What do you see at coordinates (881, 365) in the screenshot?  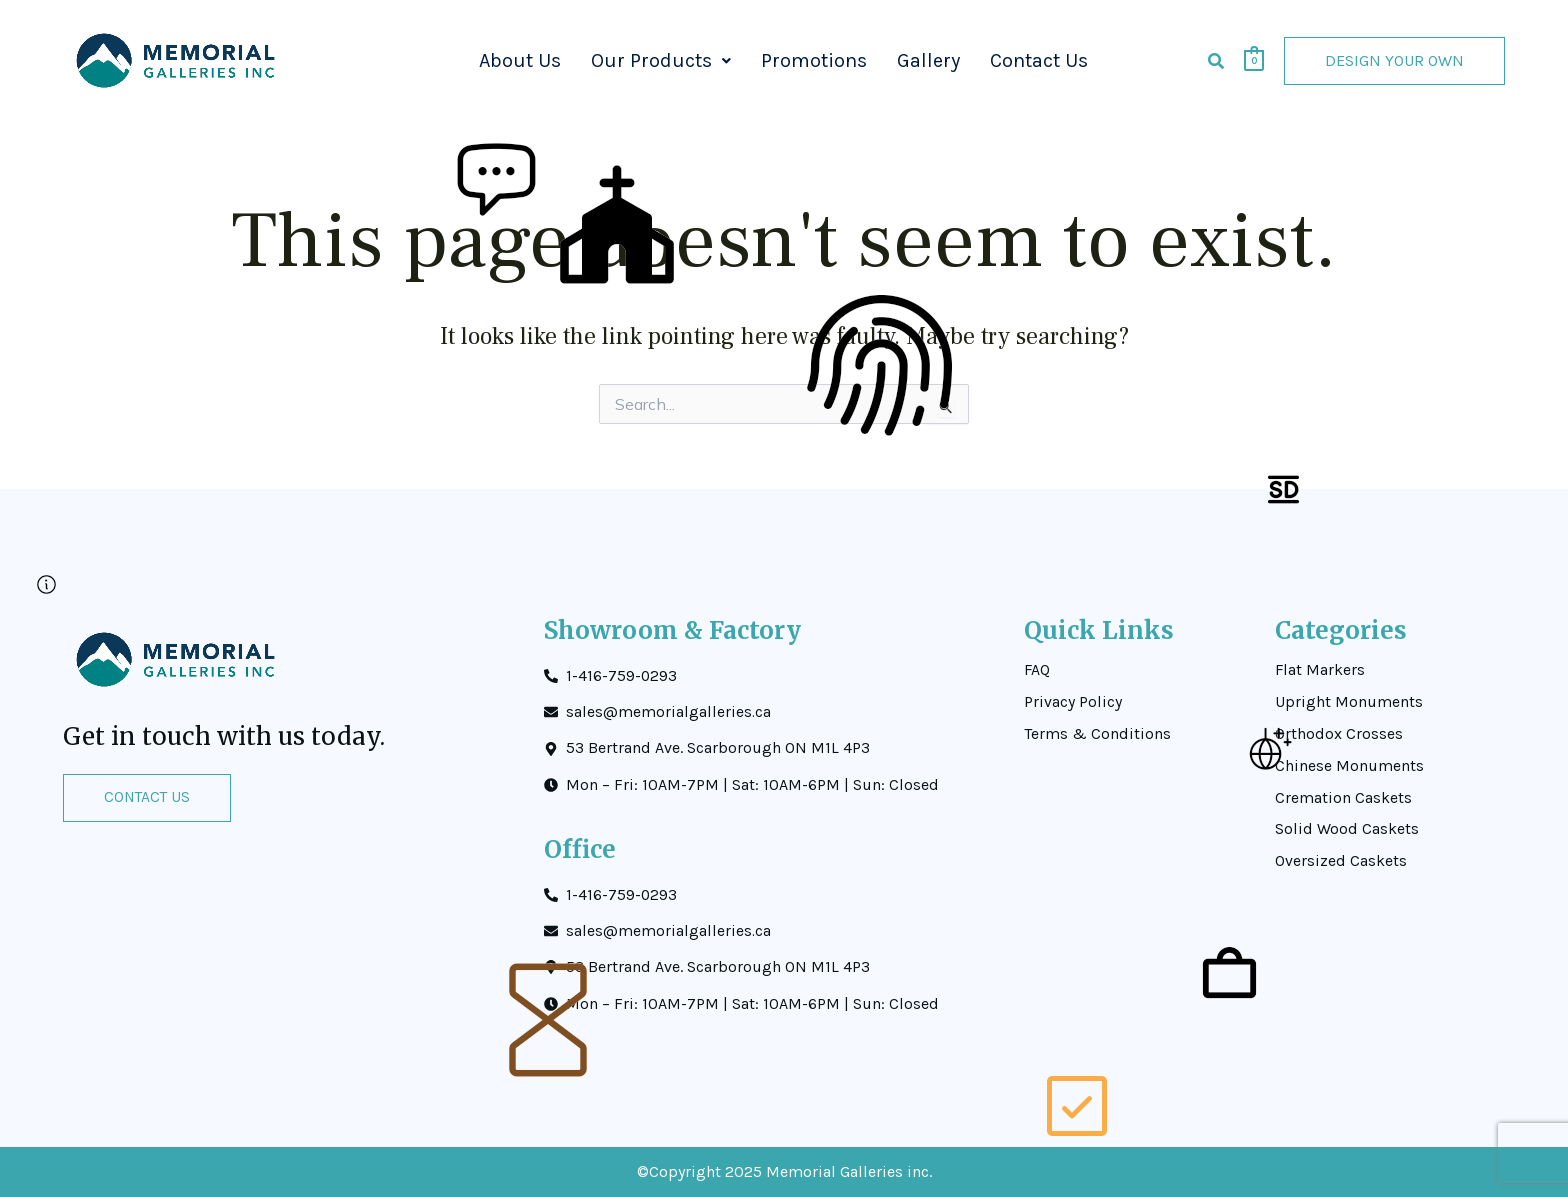 I see `authenticate with biometric fingerprint` at bounding box center [881, 365].